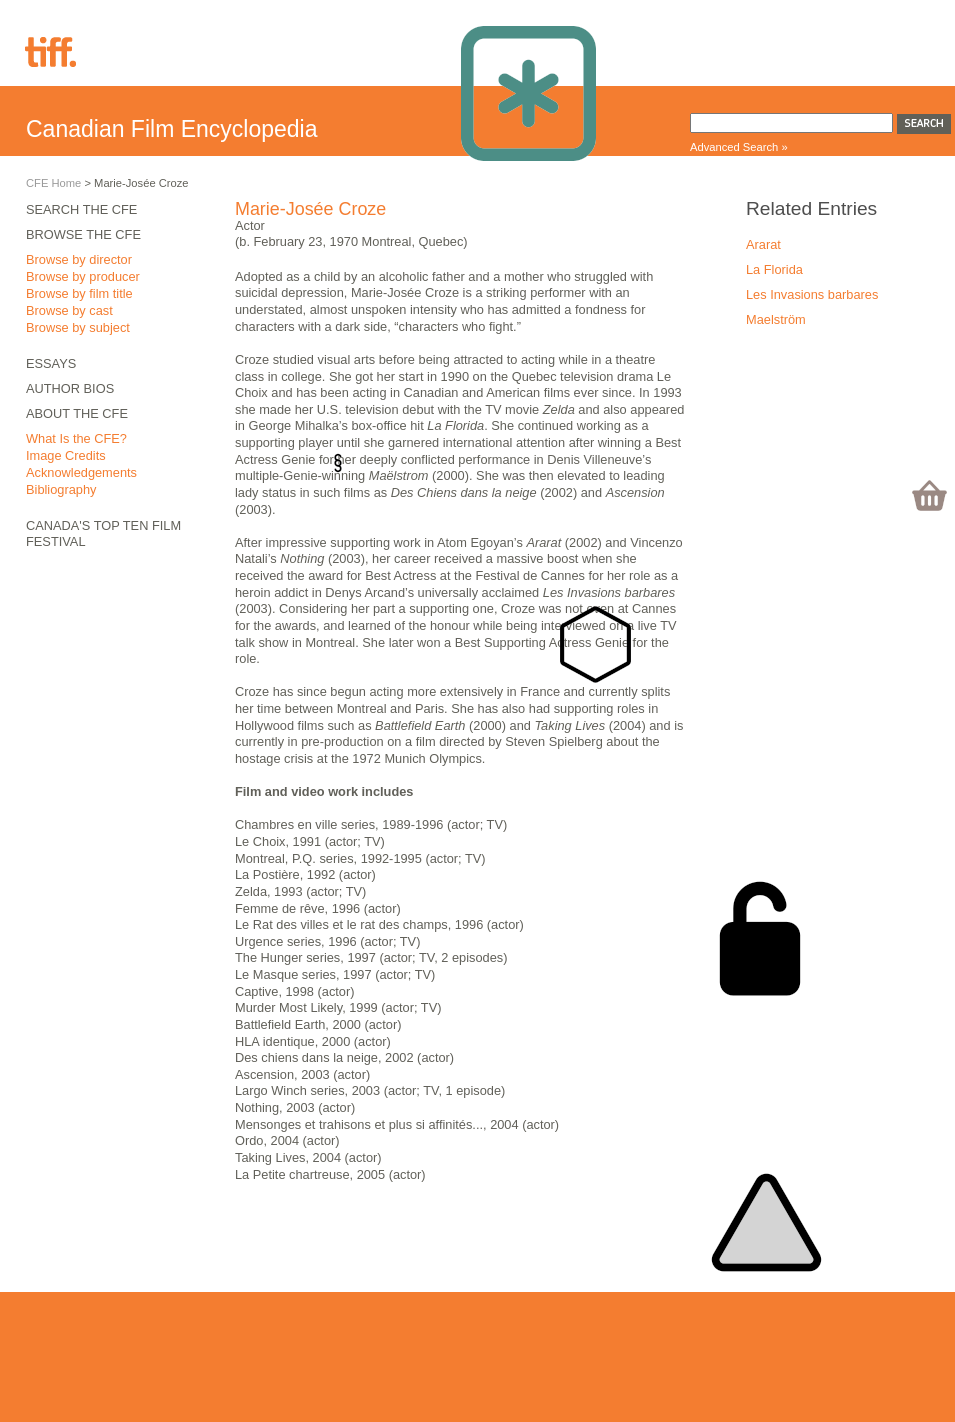 The width and height of the screenshot is (955, 1422). I want to click on view your shopping basket, so click(929, 496).